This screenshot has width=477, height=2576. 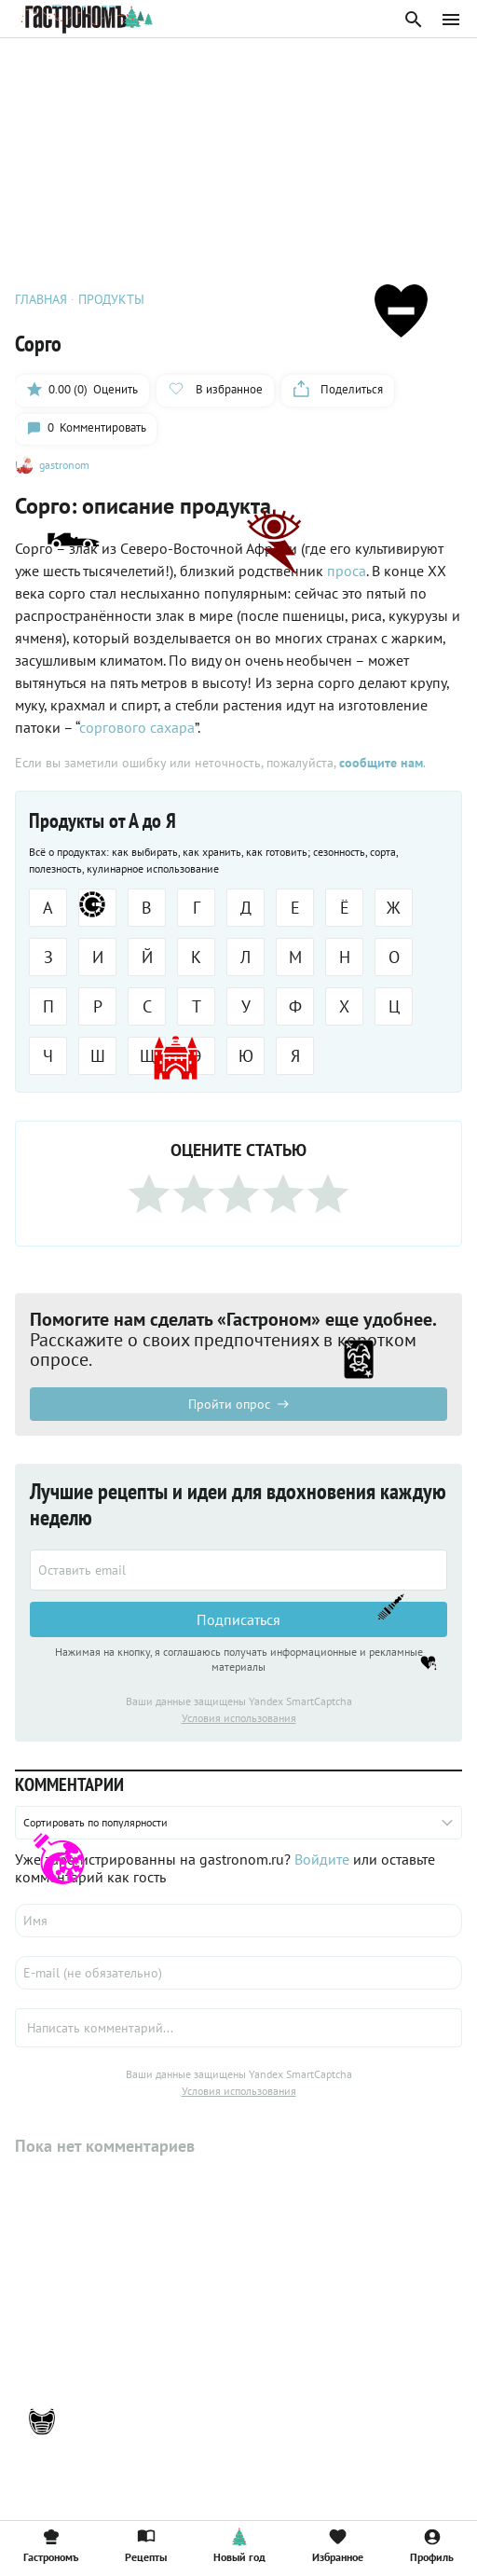 I want to click on view engine or vehicle diagnostics, so click(x=390, y=1606).